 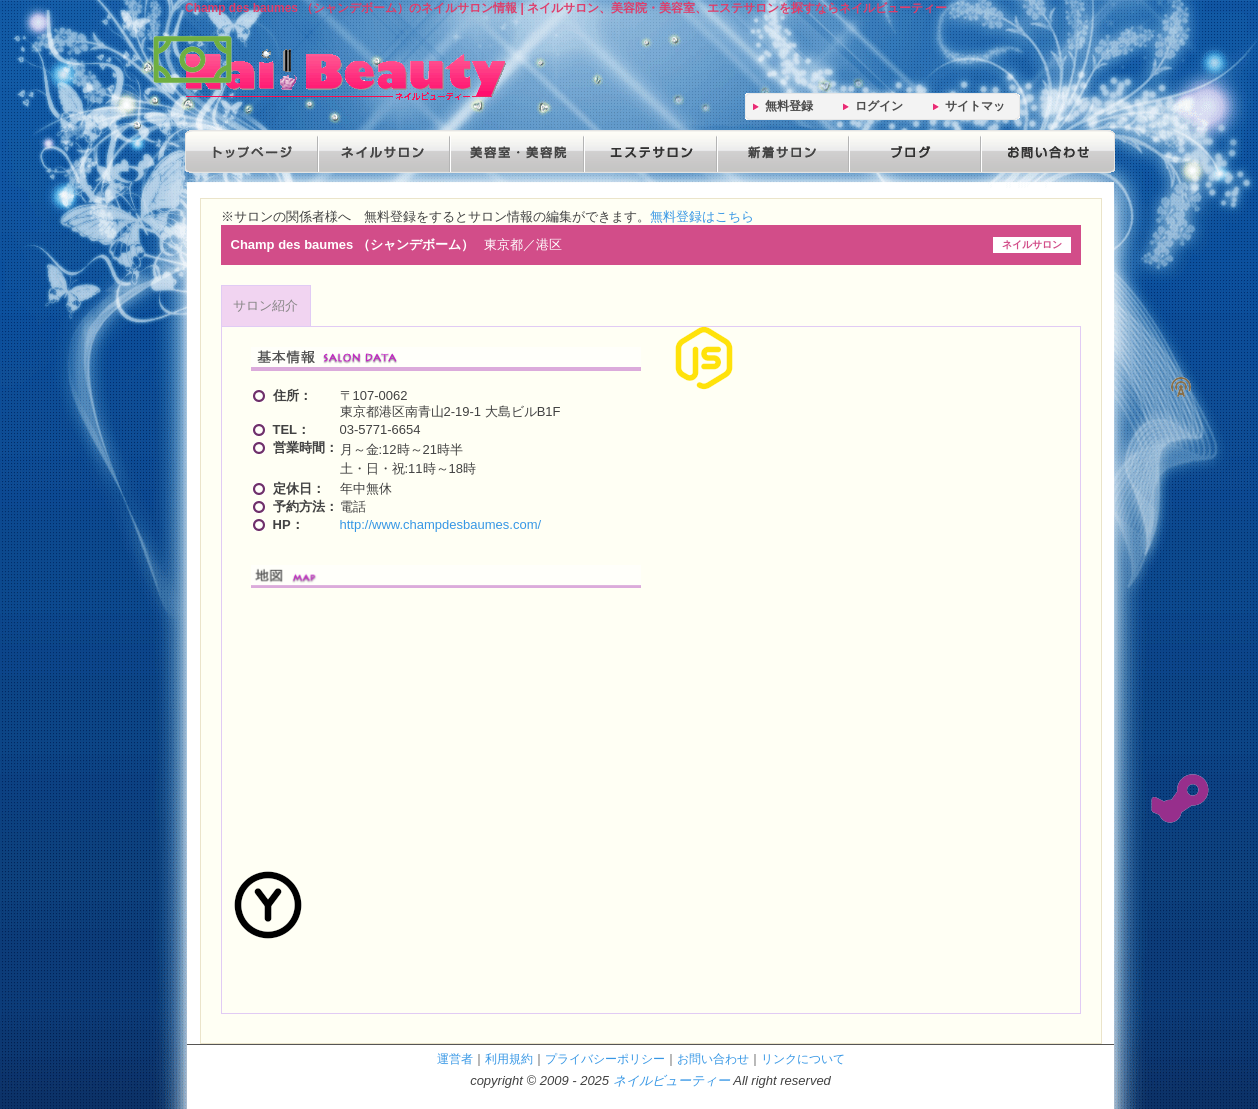 What do you see at coordinates (268, 905) in the screenshot?
I see `xbox controller Y button indicator` at bounding box center [268, 905].